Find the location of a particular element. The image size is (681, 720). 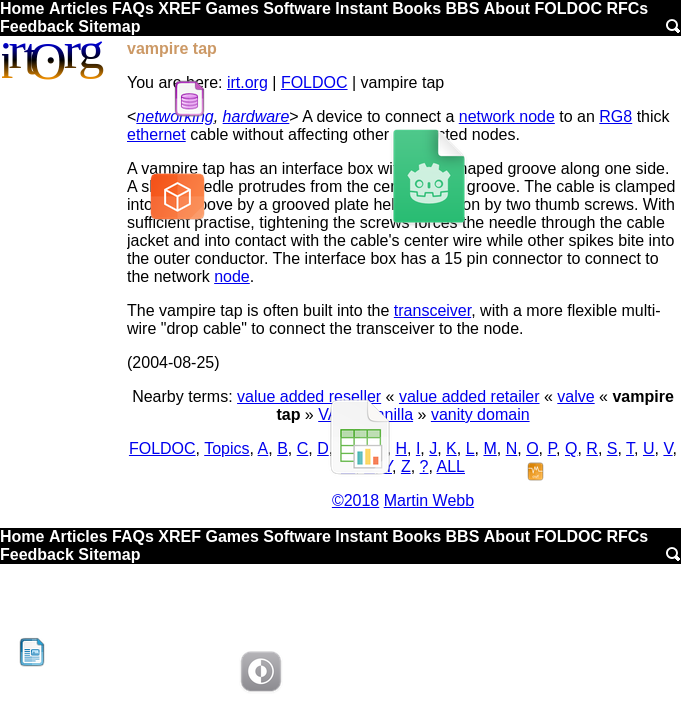

customize application appearance settings is located at coordinates (261, 672).